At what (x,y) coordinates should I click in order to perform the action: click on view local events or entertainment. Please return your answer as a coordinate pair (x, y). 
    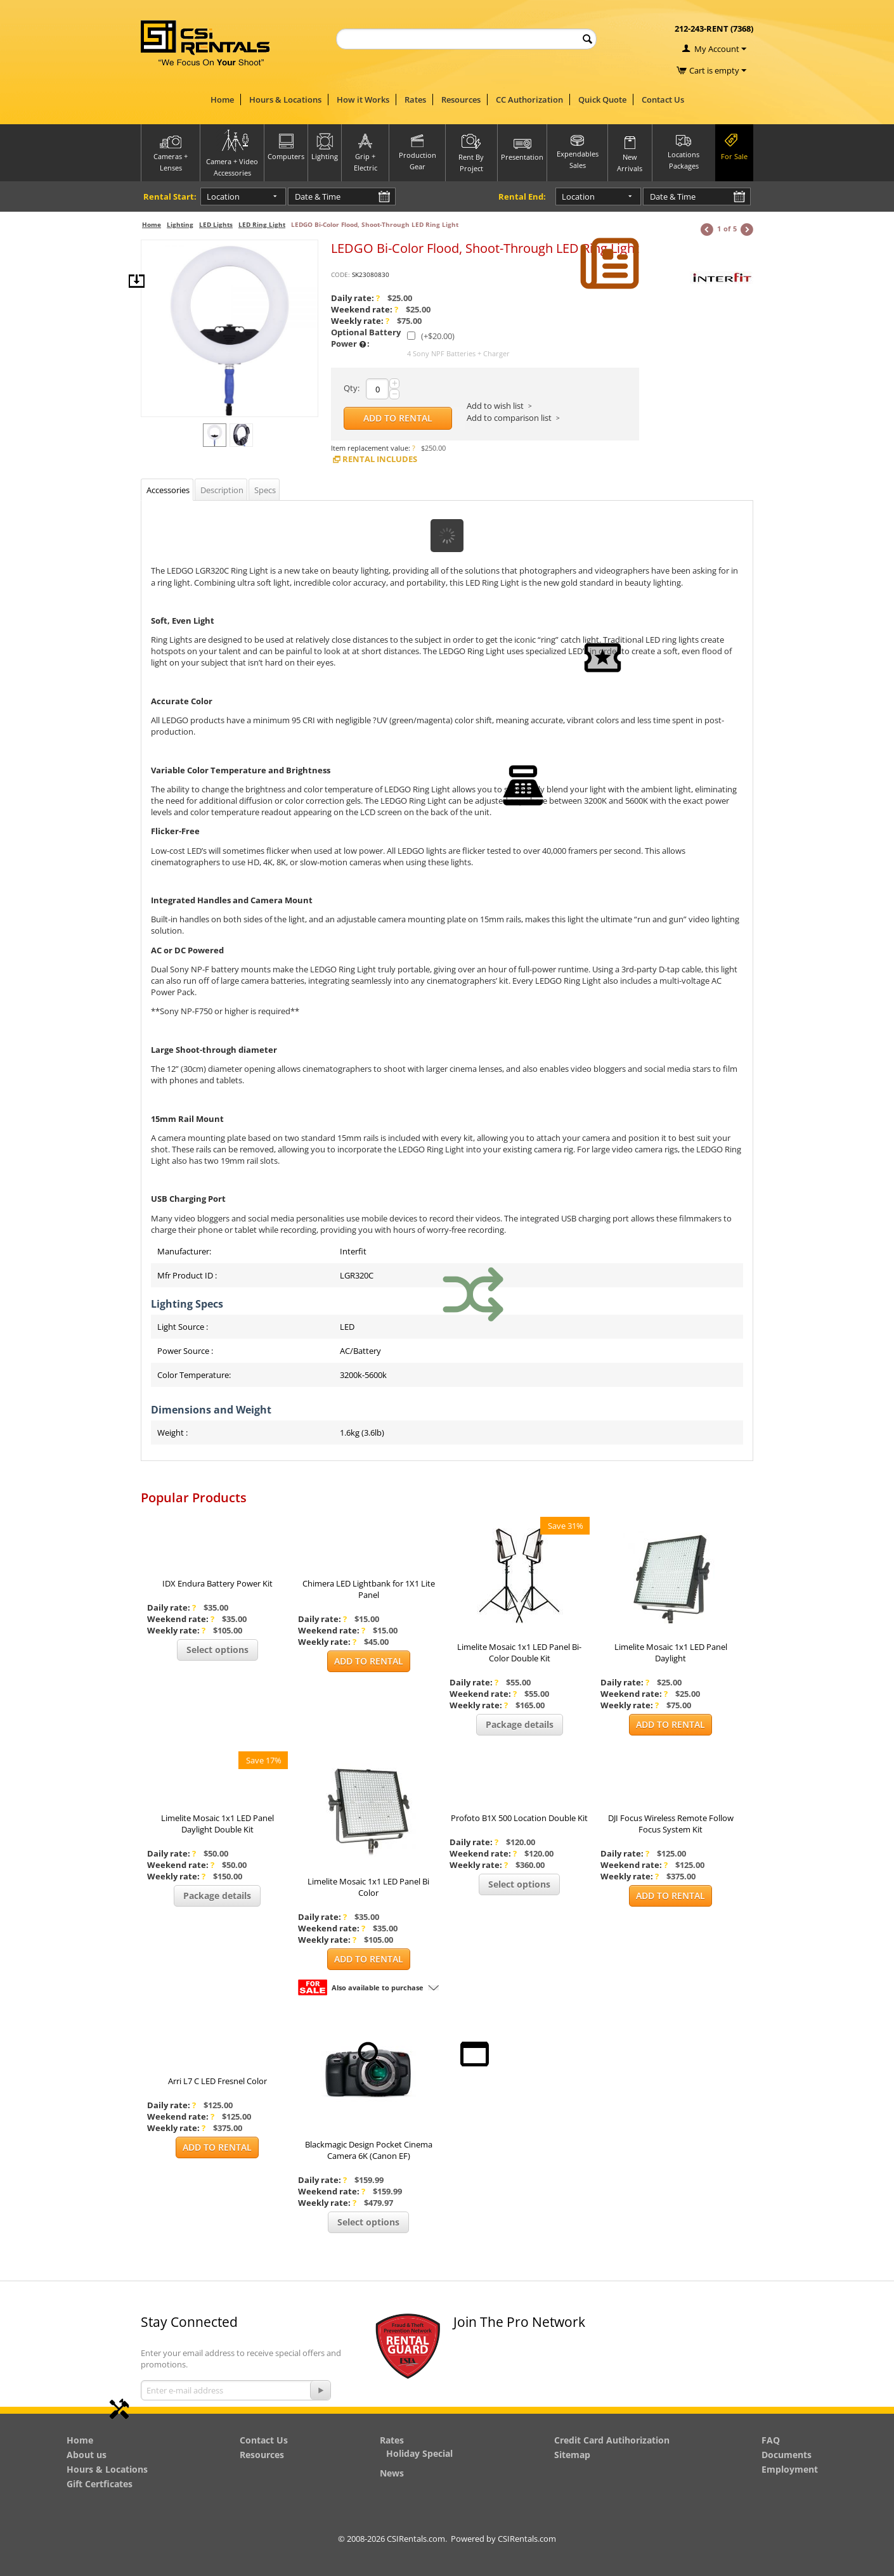
    Looking at the image, I should click on (602, 657).